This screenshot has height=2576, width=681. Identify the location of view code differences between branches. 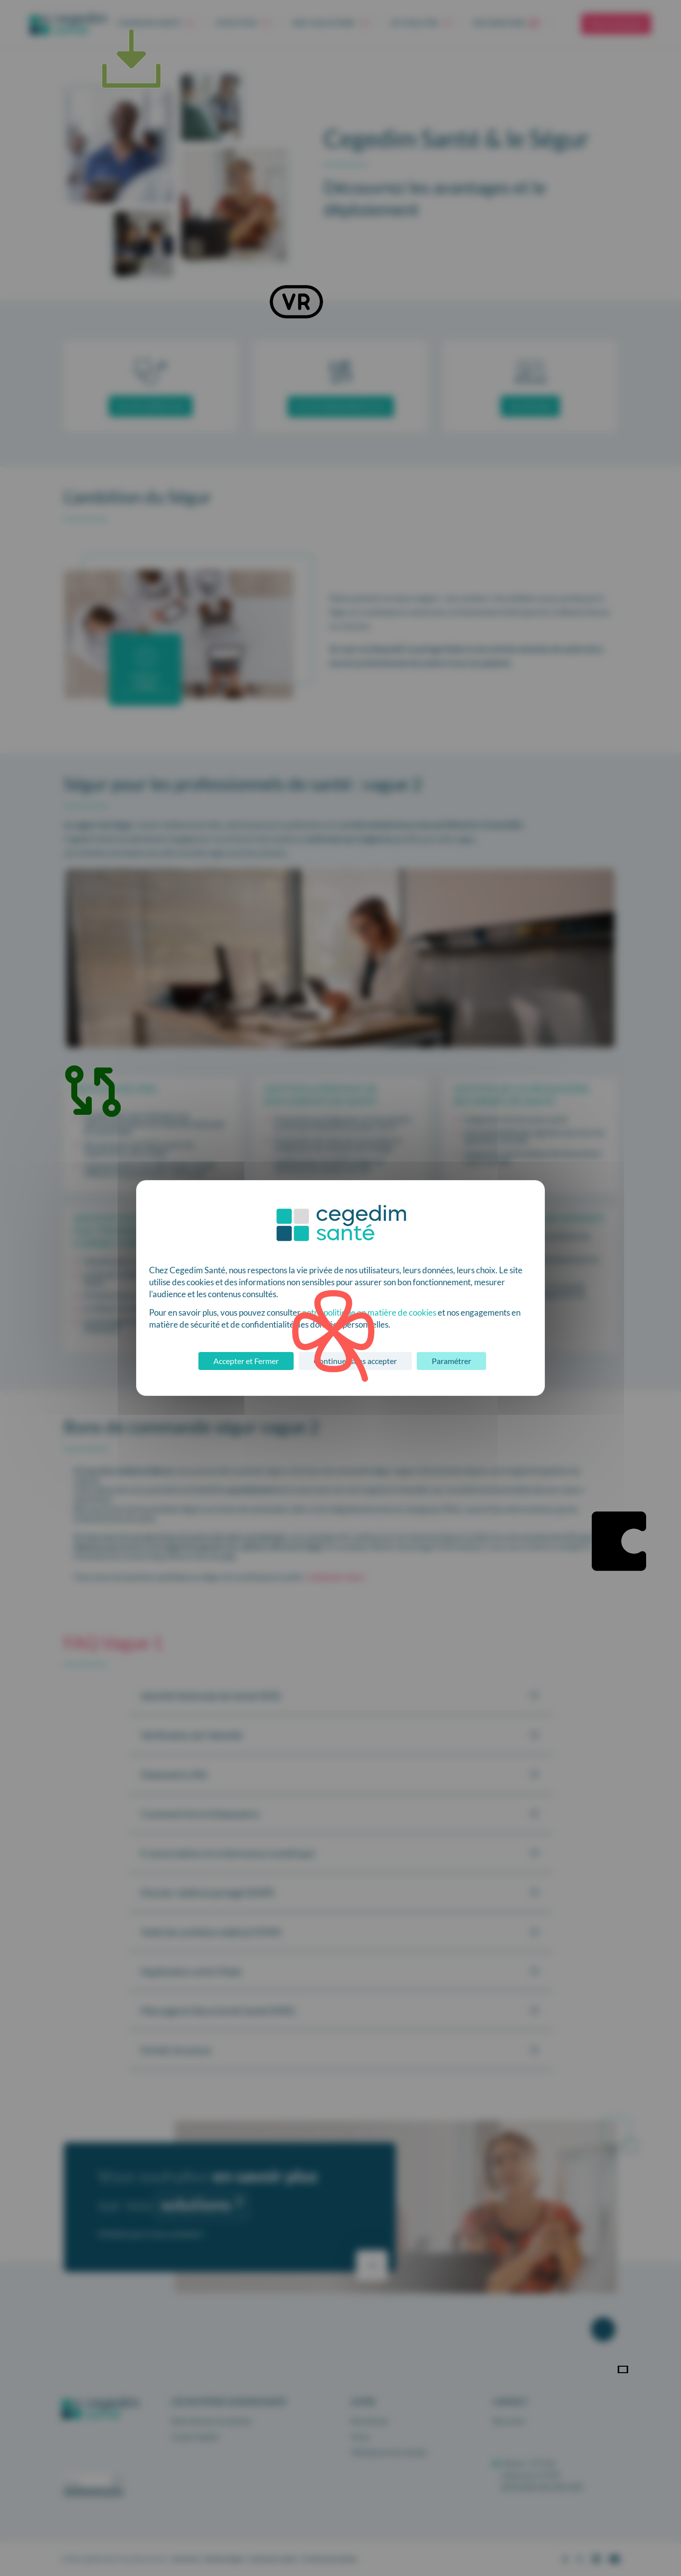
(93, 1091).